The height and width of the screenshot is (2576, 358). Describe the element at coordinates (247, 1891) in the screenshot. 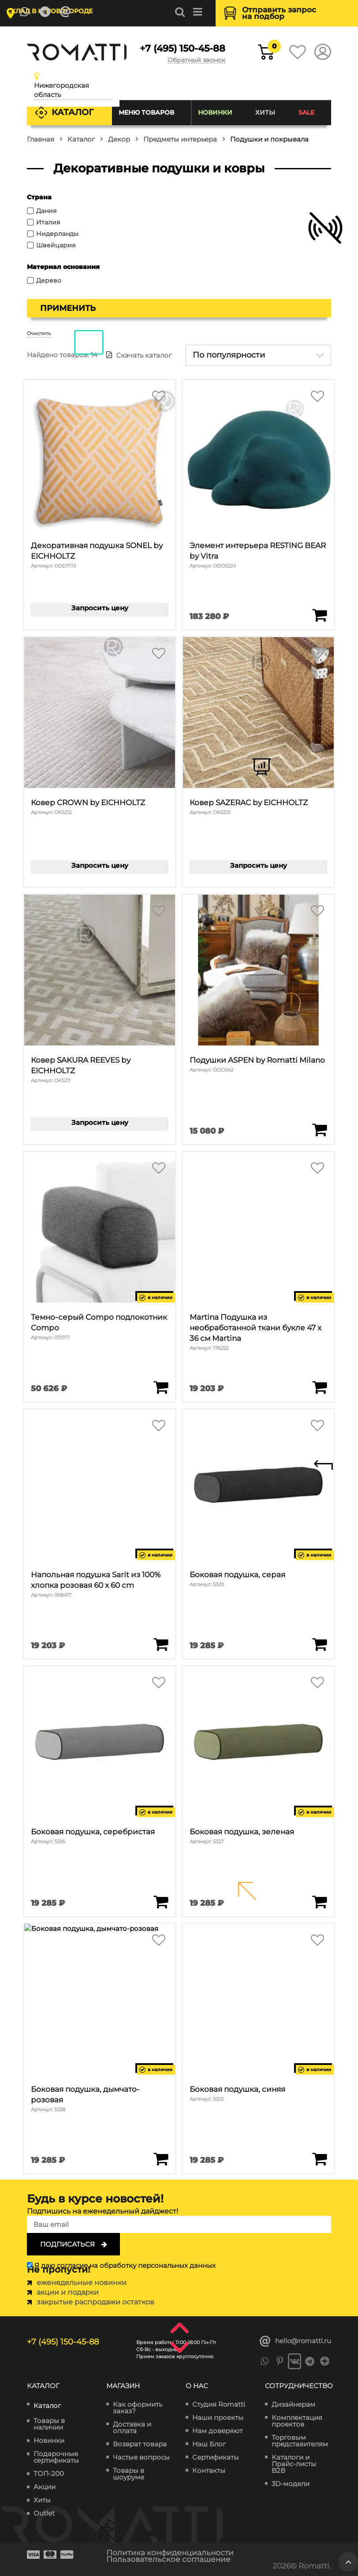

I see `navigate back to previous screen` at that location.